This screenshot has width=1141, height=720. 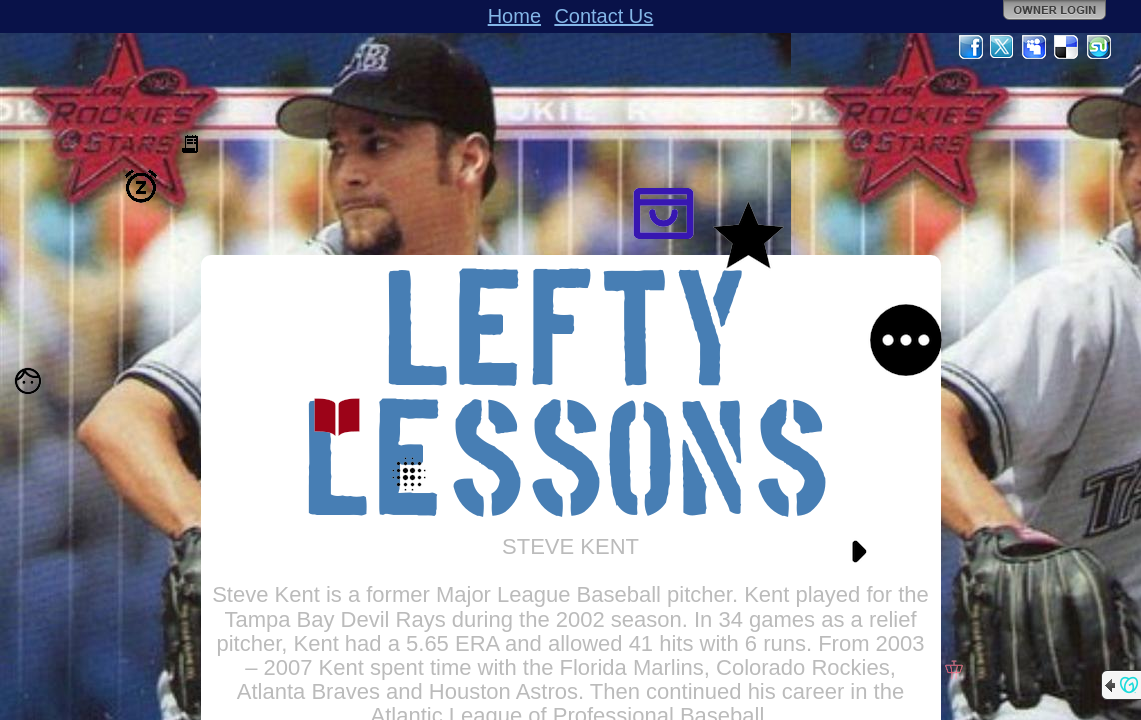 What do you see at coordinates (663, 213) in the screenshot?
I see `view your shopping bag` at bounding box center [663, 213].